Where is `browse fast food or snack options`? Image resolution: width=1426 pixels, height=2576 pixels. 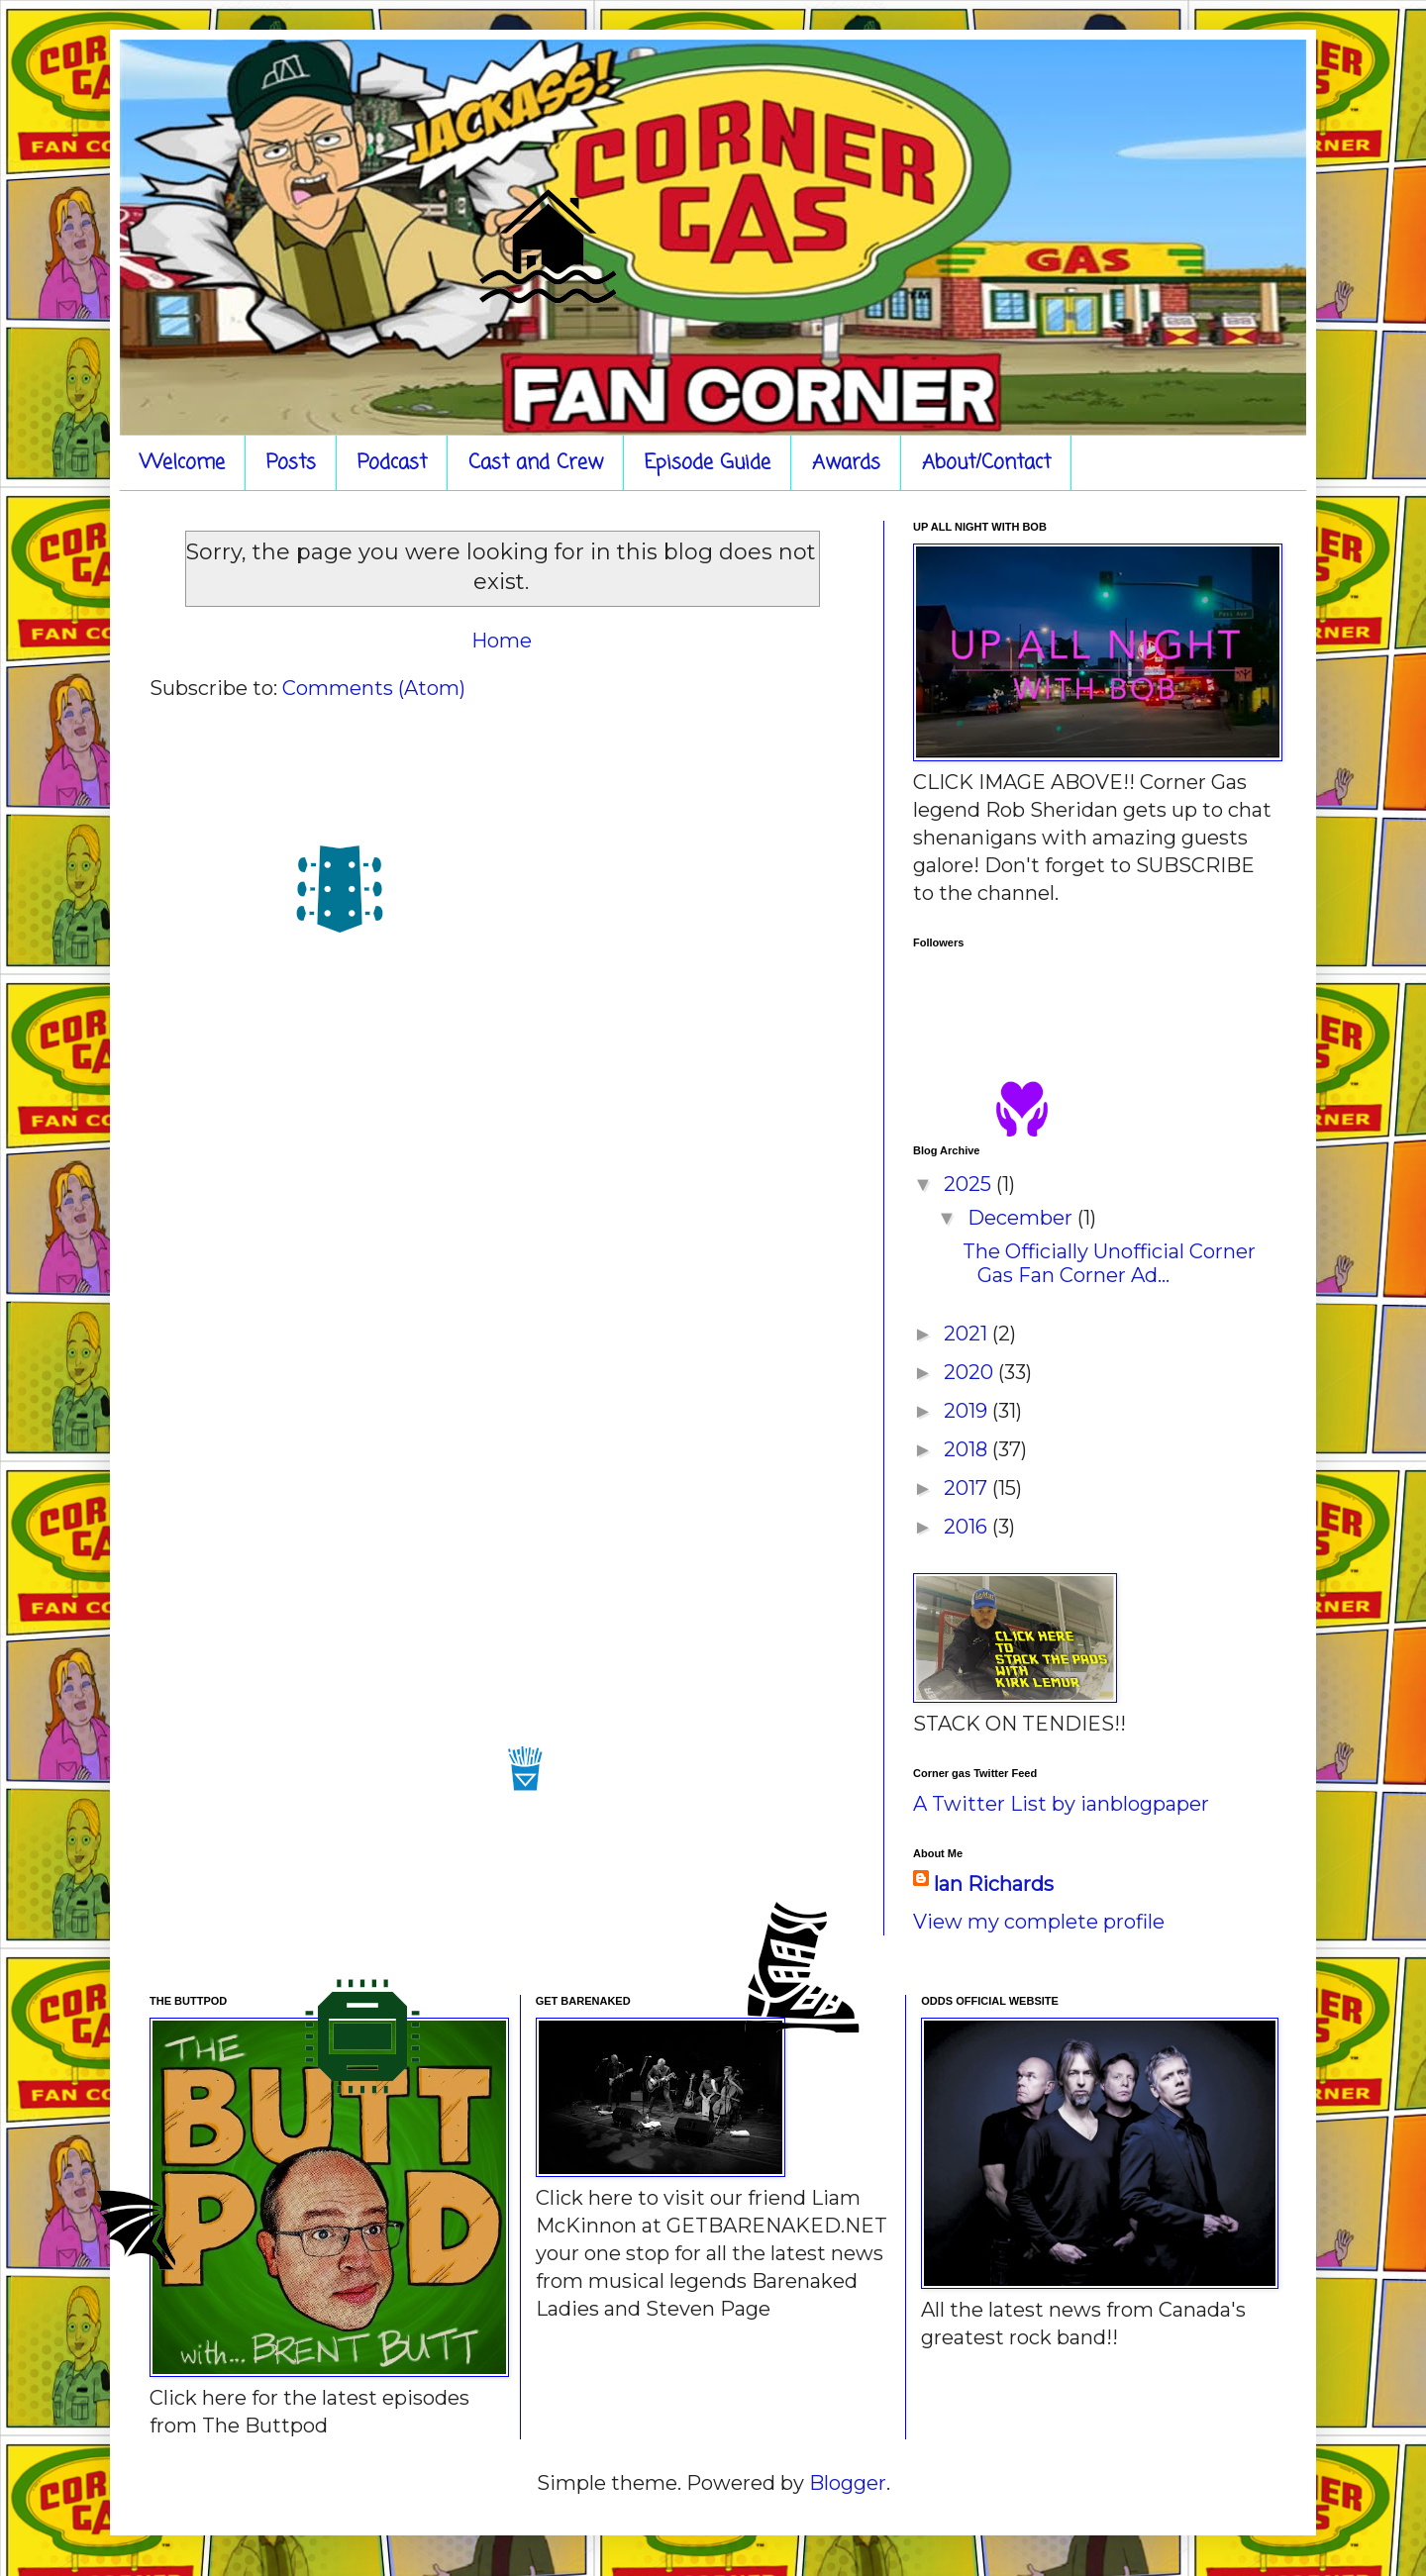
browse fast food or snack options is located at coordinates (525, 1768).